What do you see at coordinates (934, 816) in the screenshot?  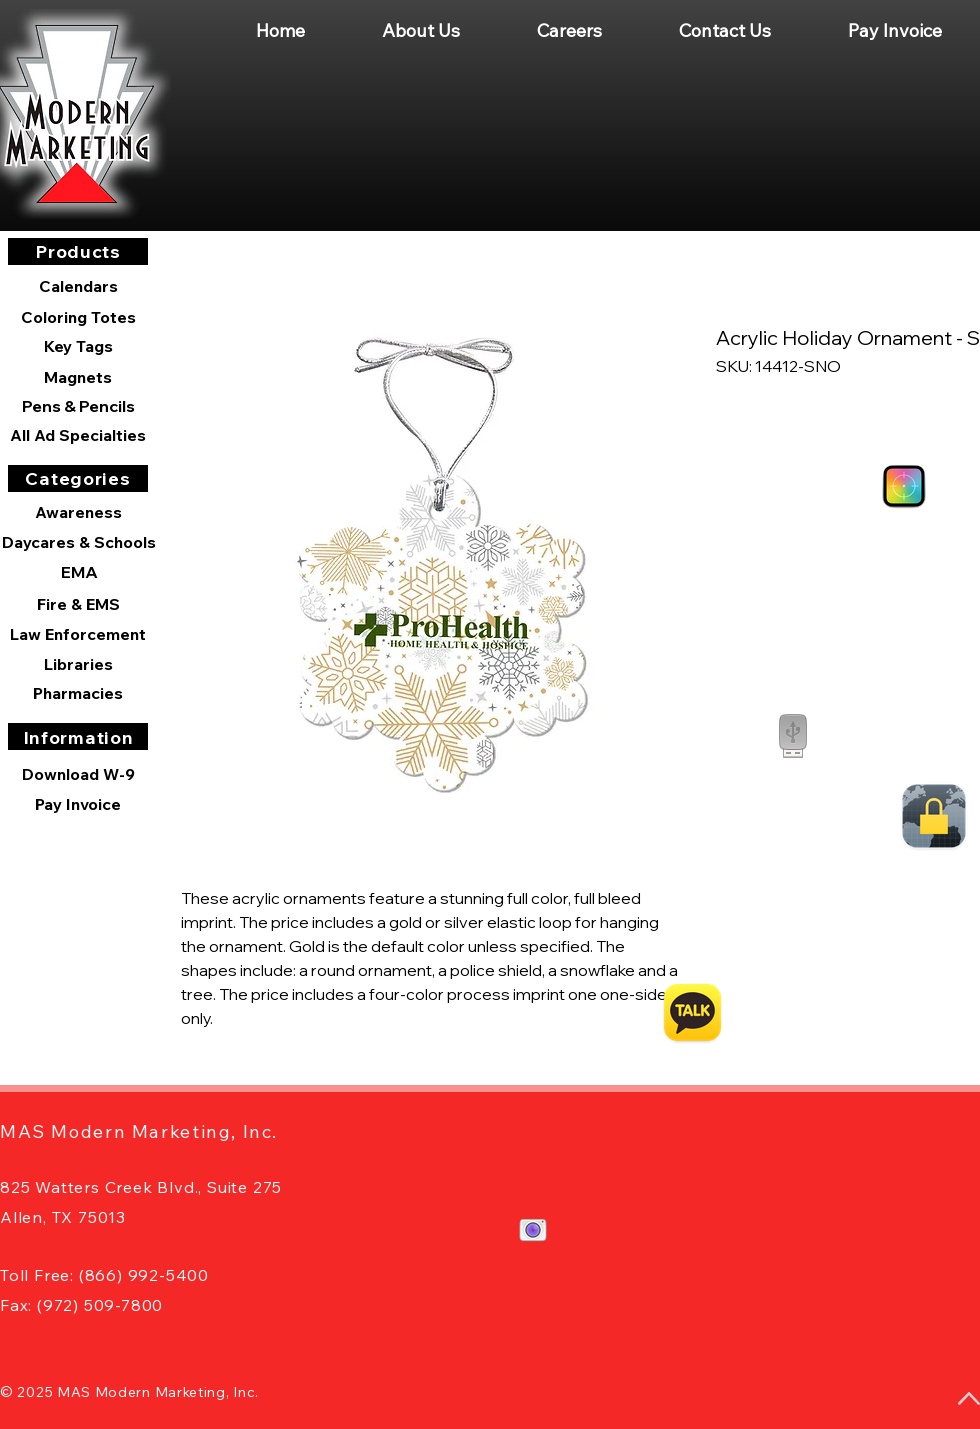 I see `manage browser security and SSL certificate settings` at bounding box center [934, 816].